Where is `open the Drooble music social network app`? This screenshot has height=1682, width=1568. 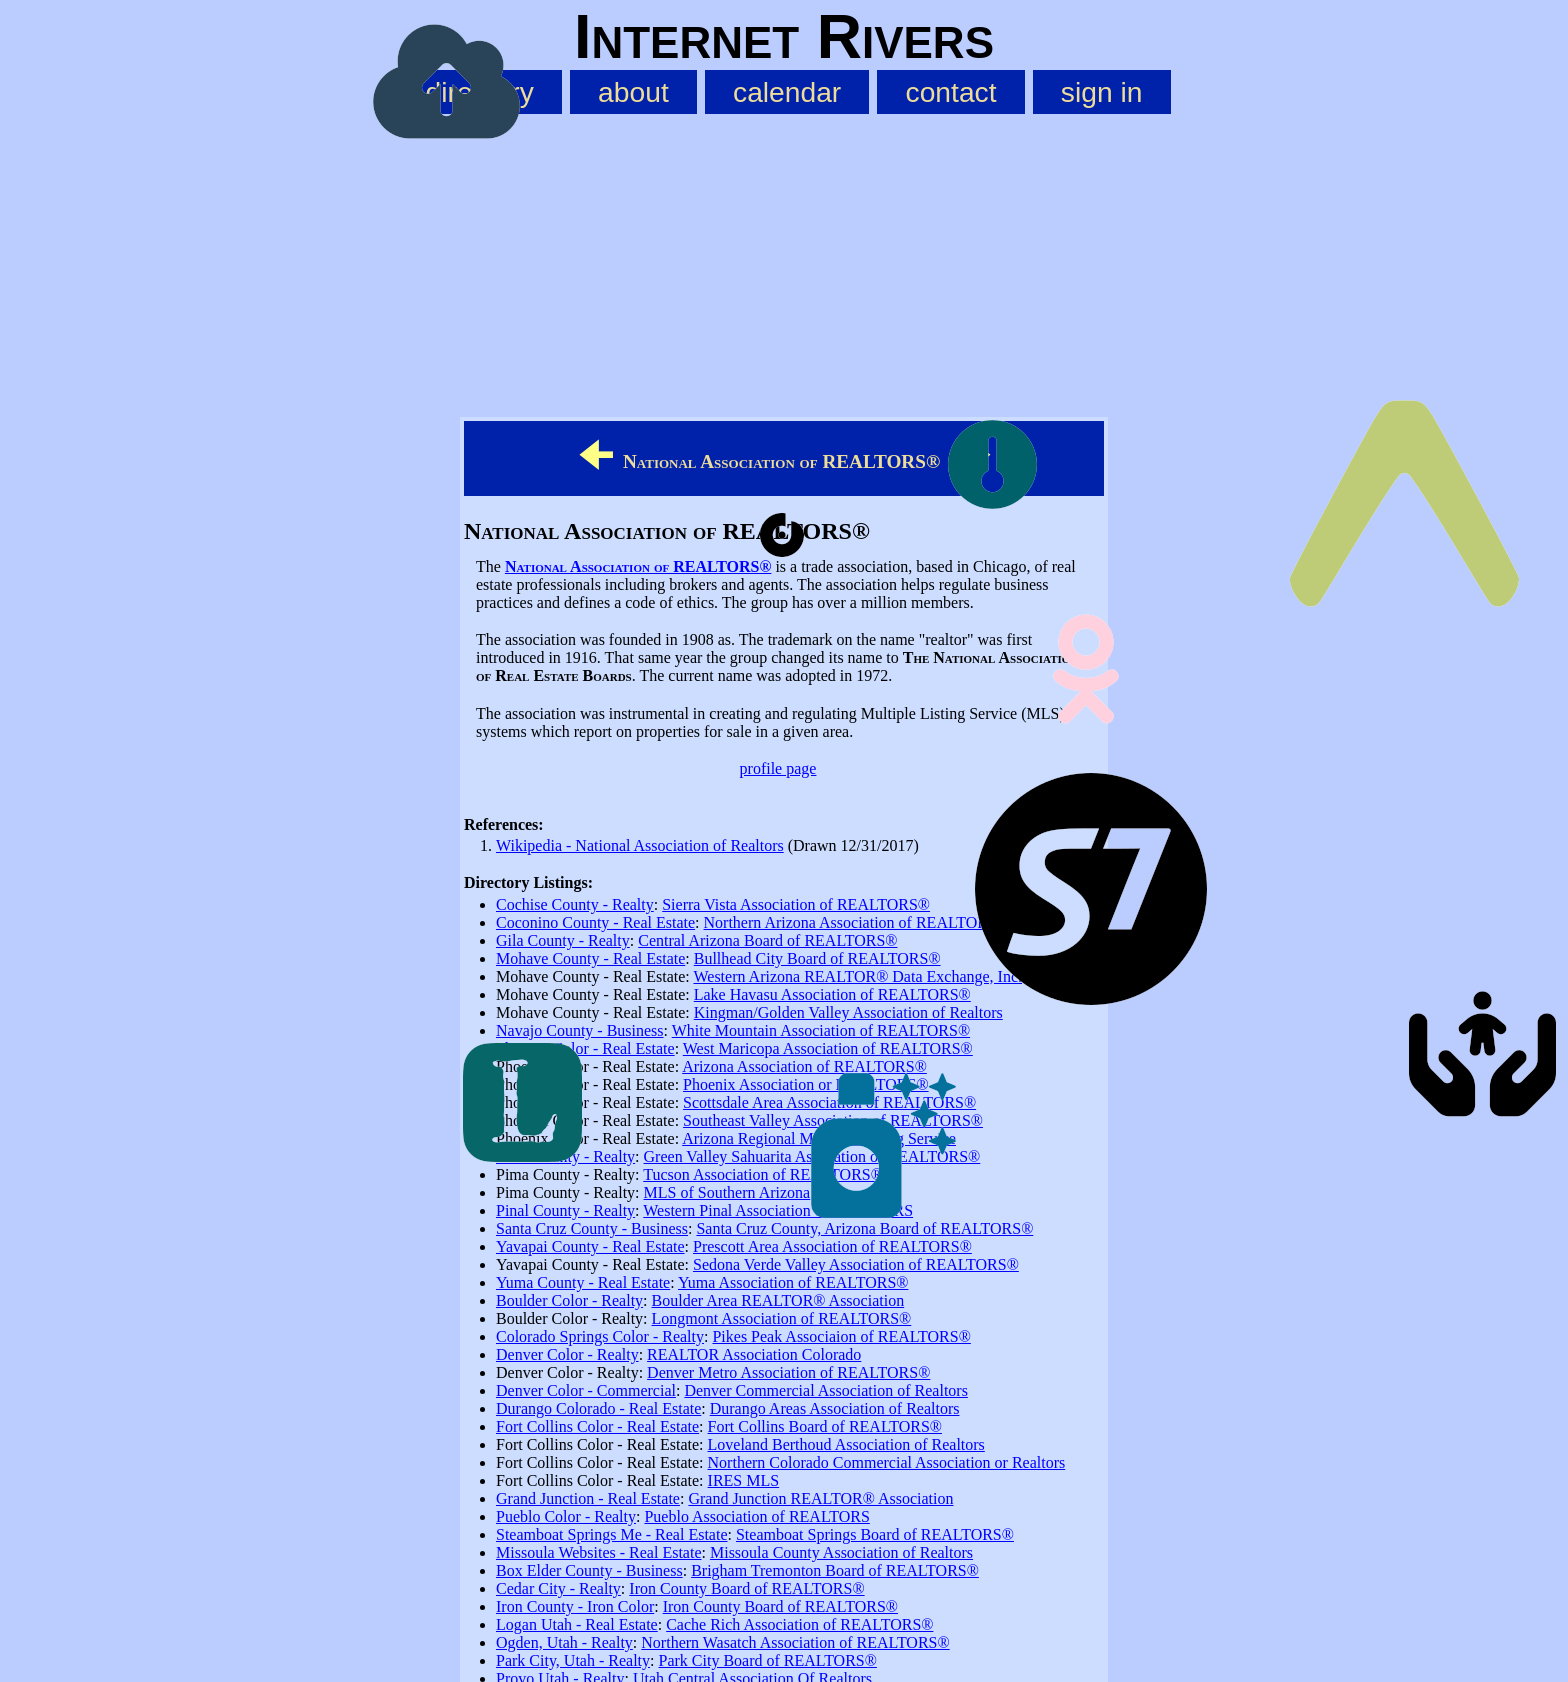
open the Drooble music social network app is located at coordinates (782, 535).